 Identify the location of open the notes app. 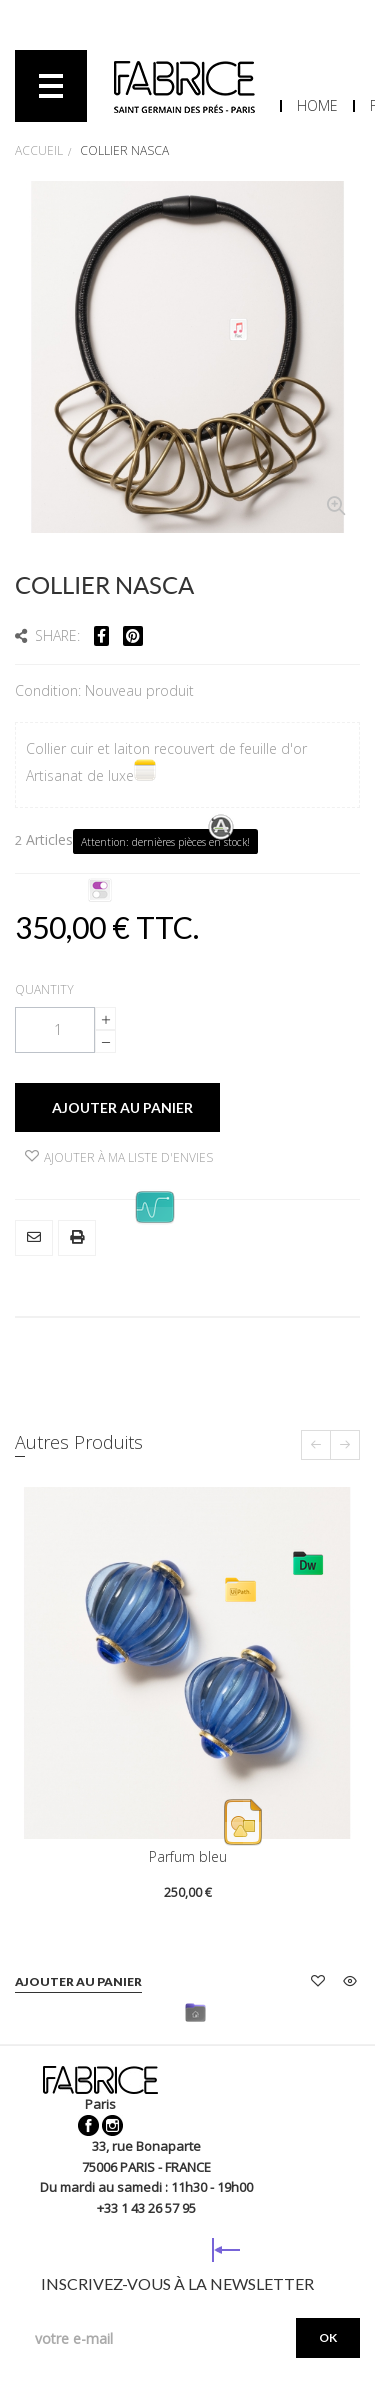
(145, 770).